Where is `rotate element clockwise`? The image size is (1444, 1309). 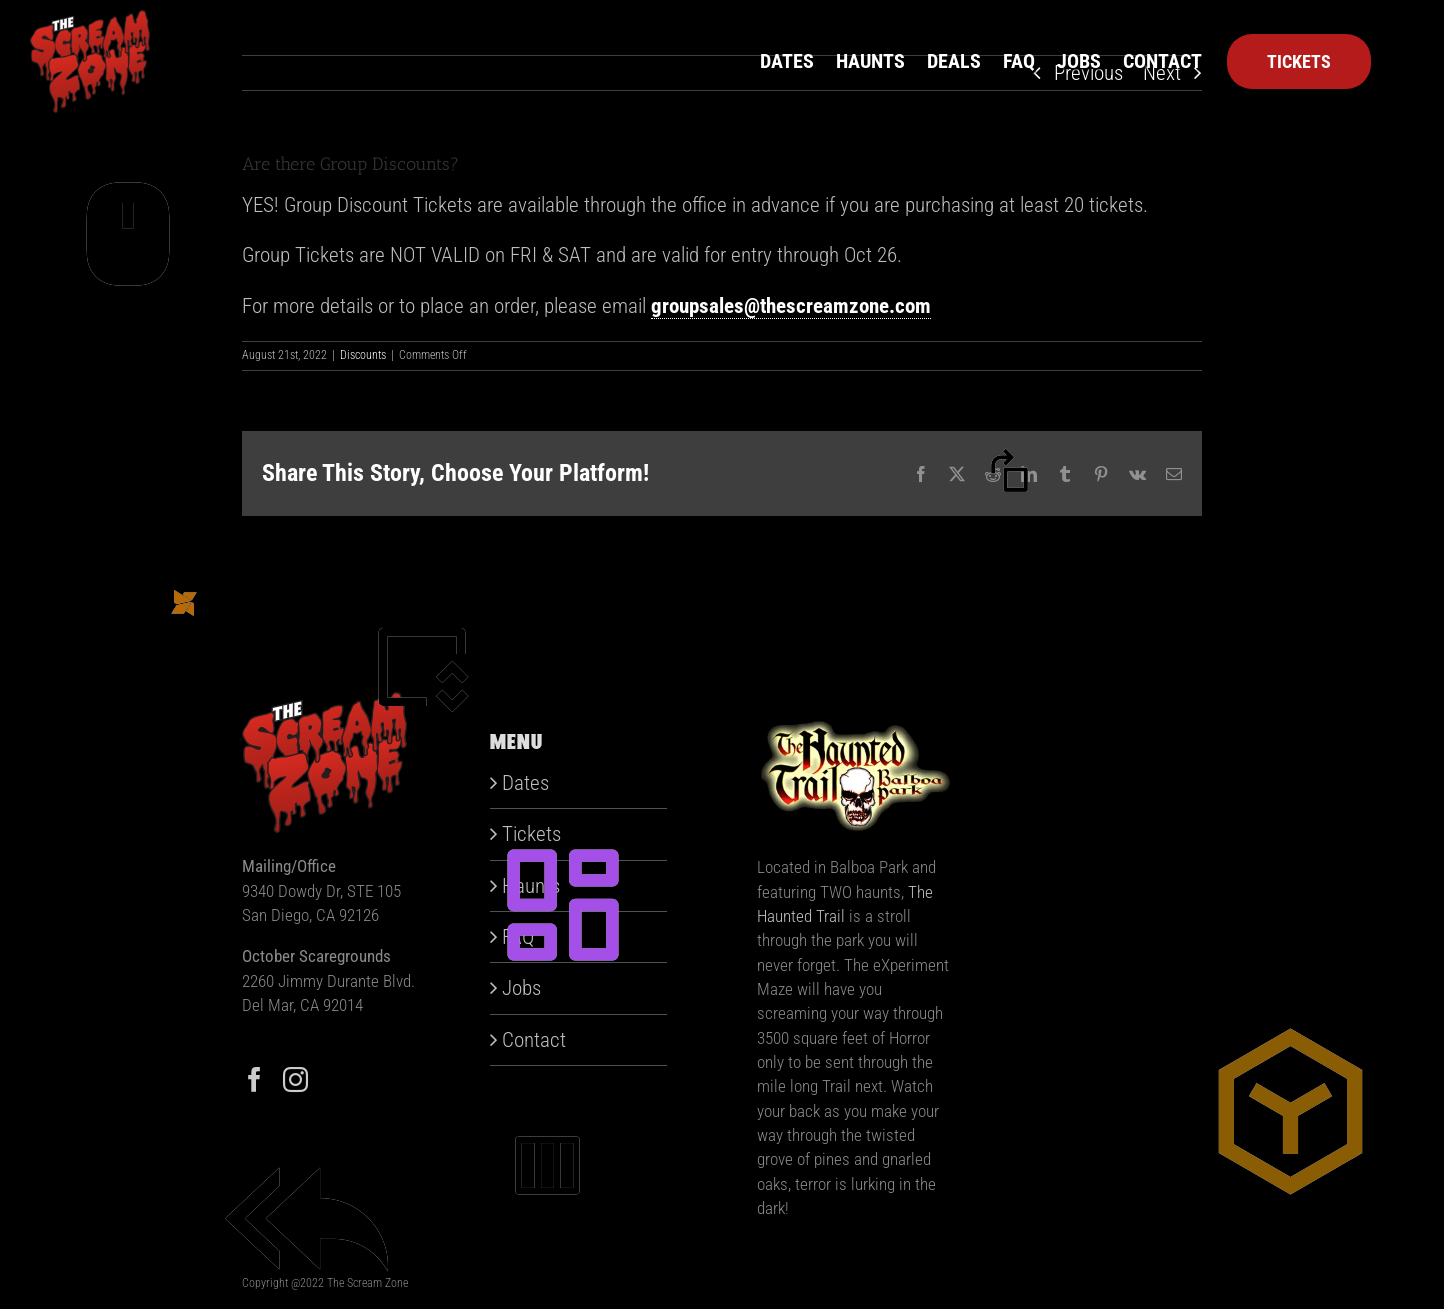
rotate element clockwise is located at coordinates (1009, 471).